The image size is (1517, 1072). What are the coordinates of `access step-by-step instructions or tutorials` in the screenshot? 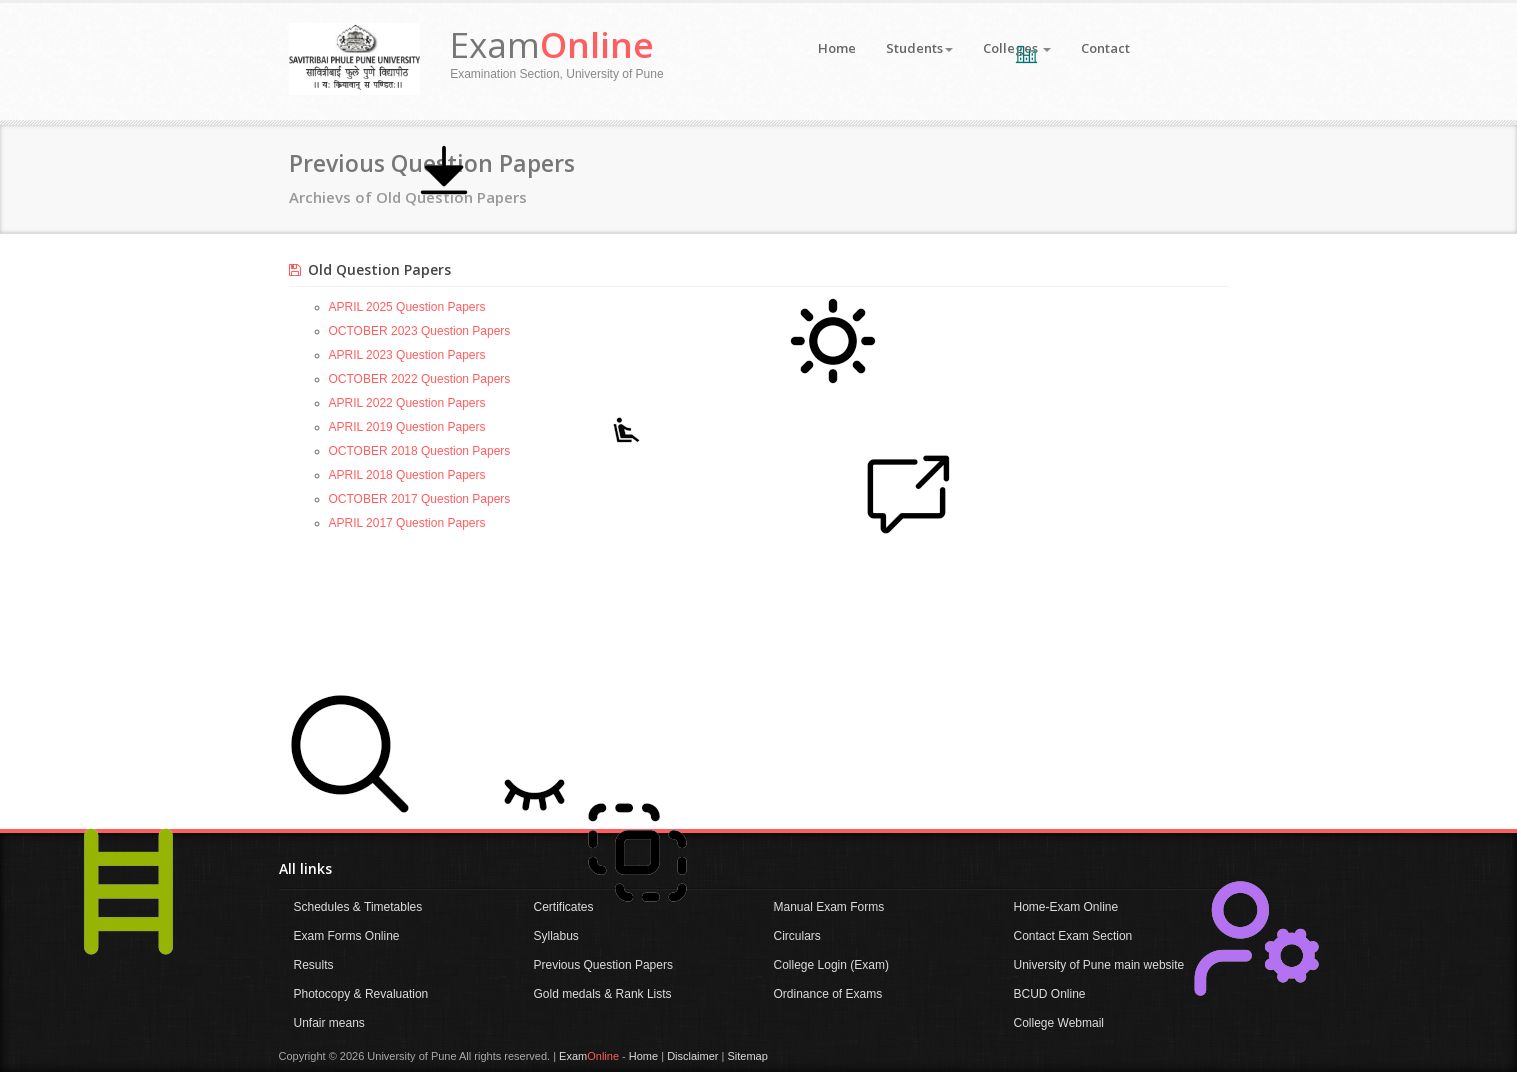 It's located at (128, 891).